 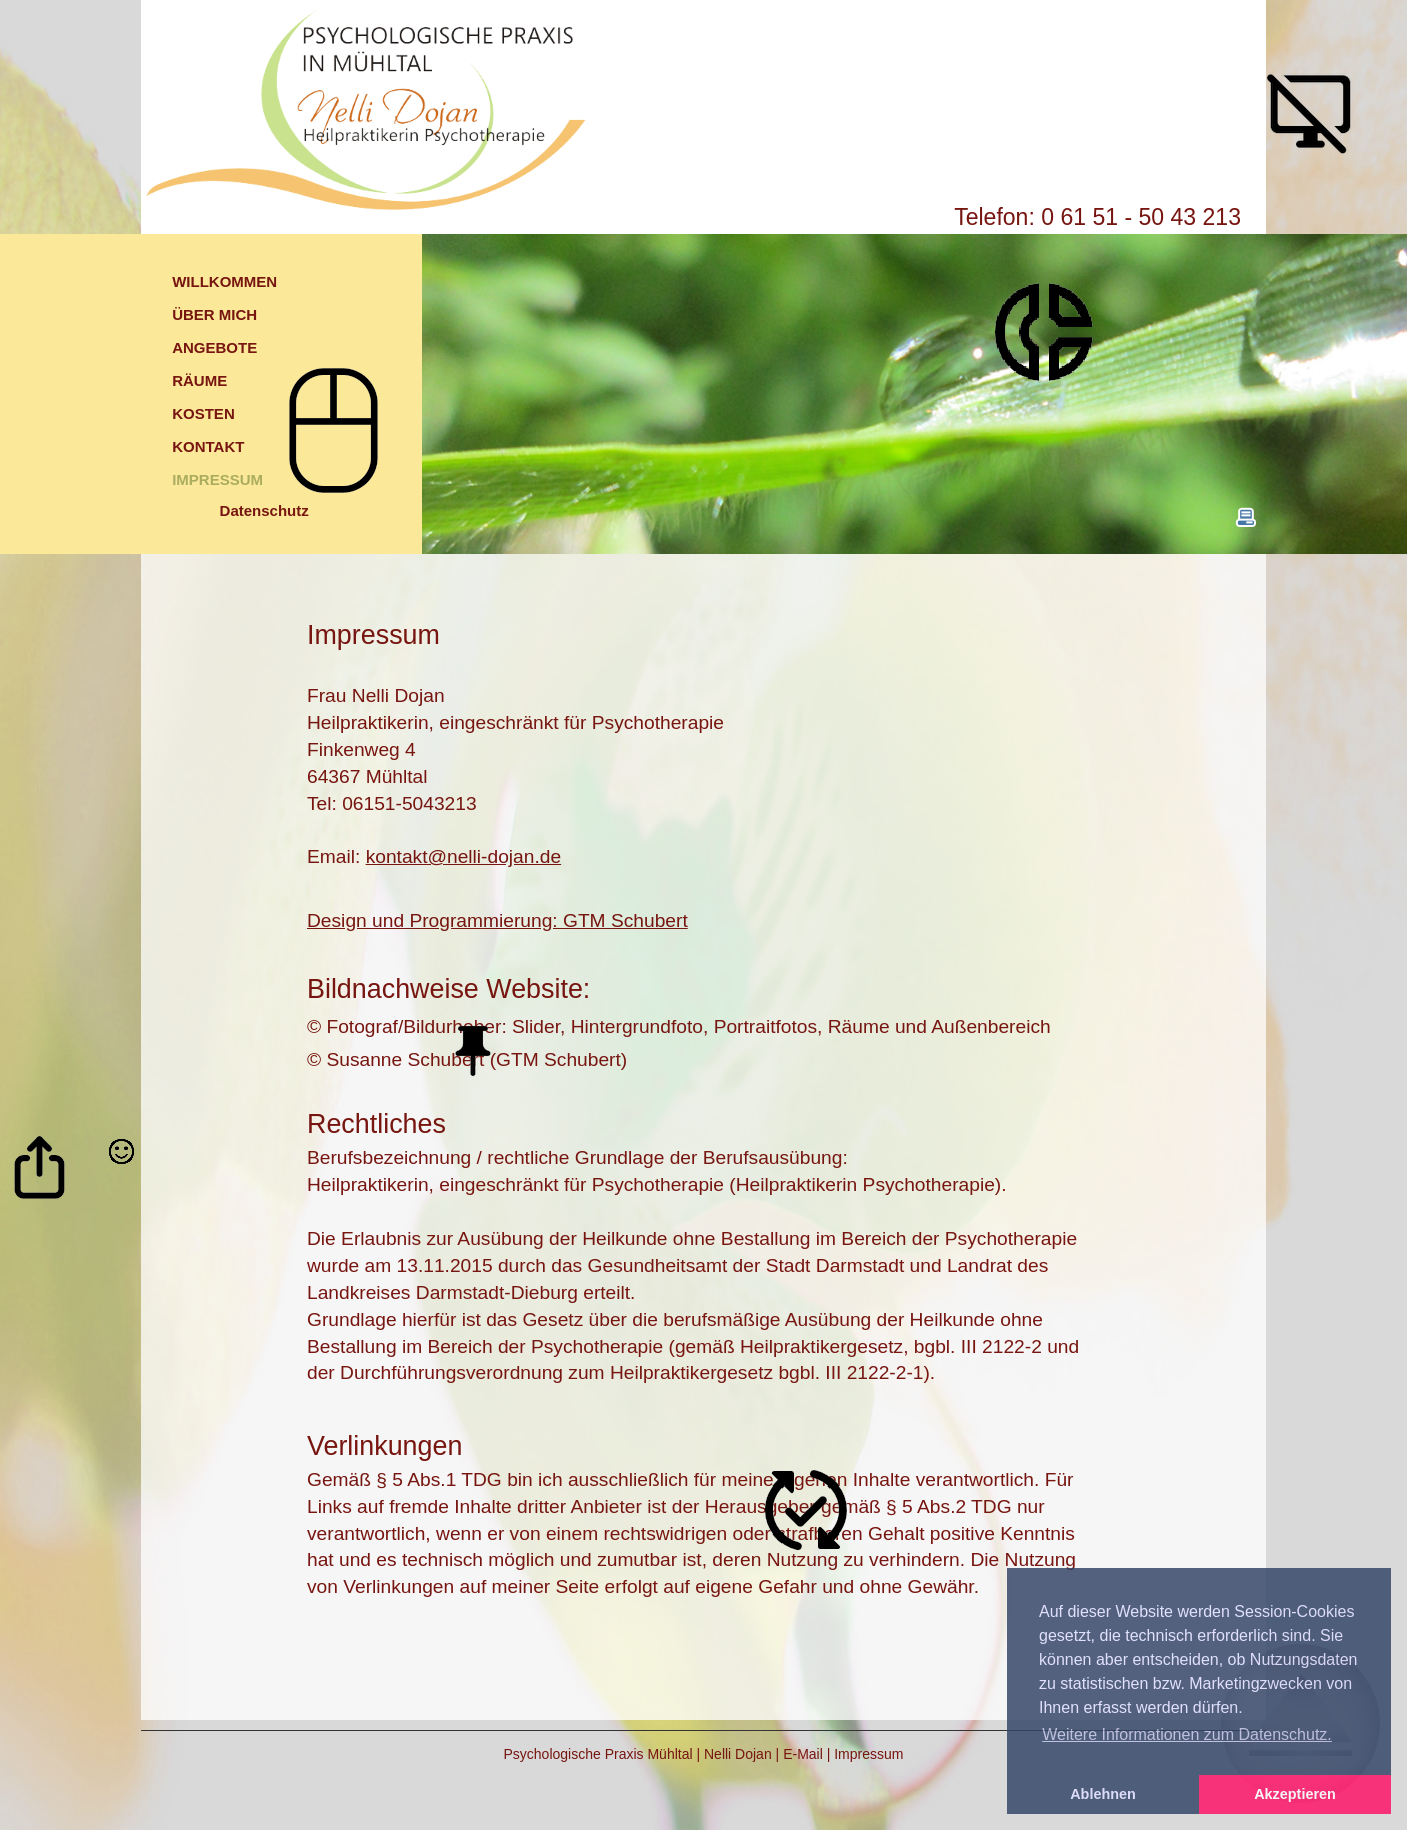 I want to click on adjust mouse or pointer settings, so click(x=333, y=430).